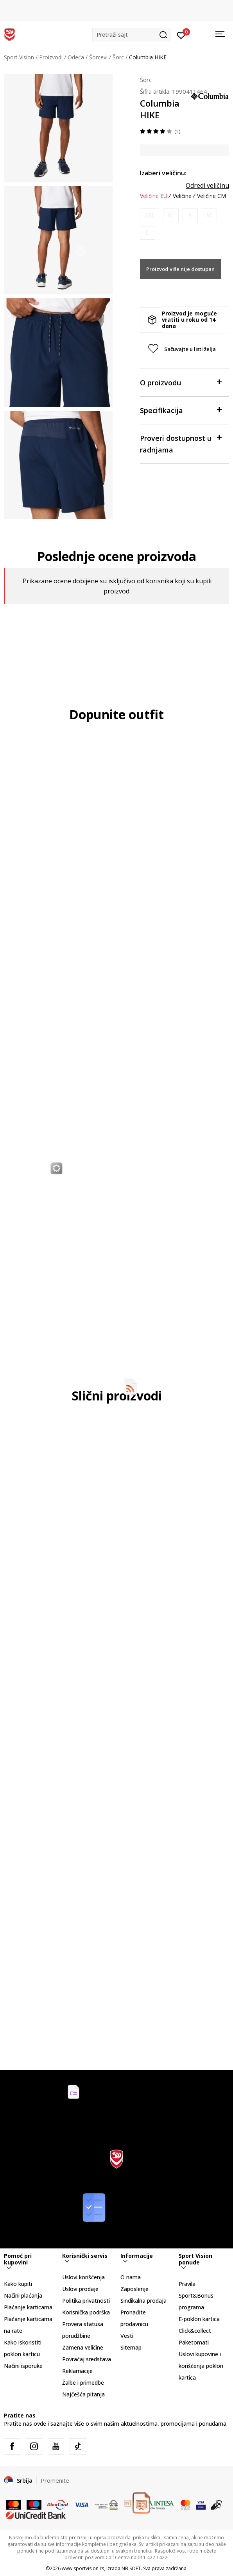 The image size is (233, 2576). I want to click on bluetooth device or connection indicator, so click(73, 944).